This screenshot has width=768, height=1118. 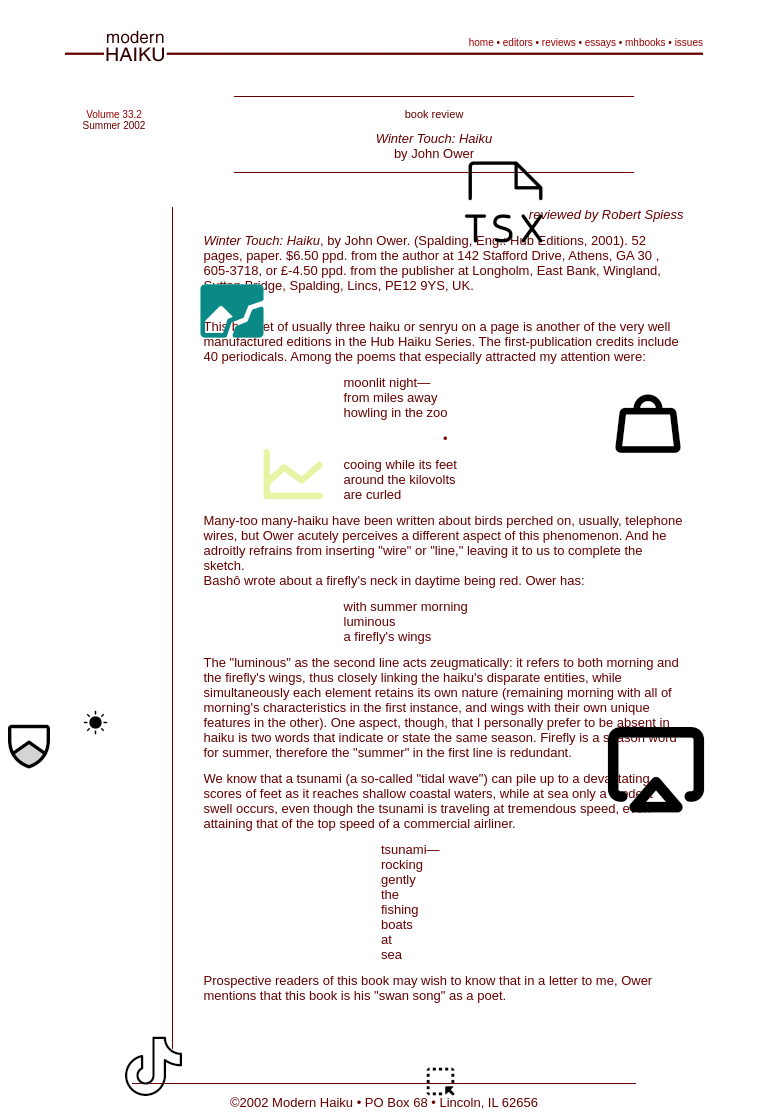 I want to click on access security or protection settings, so click(x=29, y=744).